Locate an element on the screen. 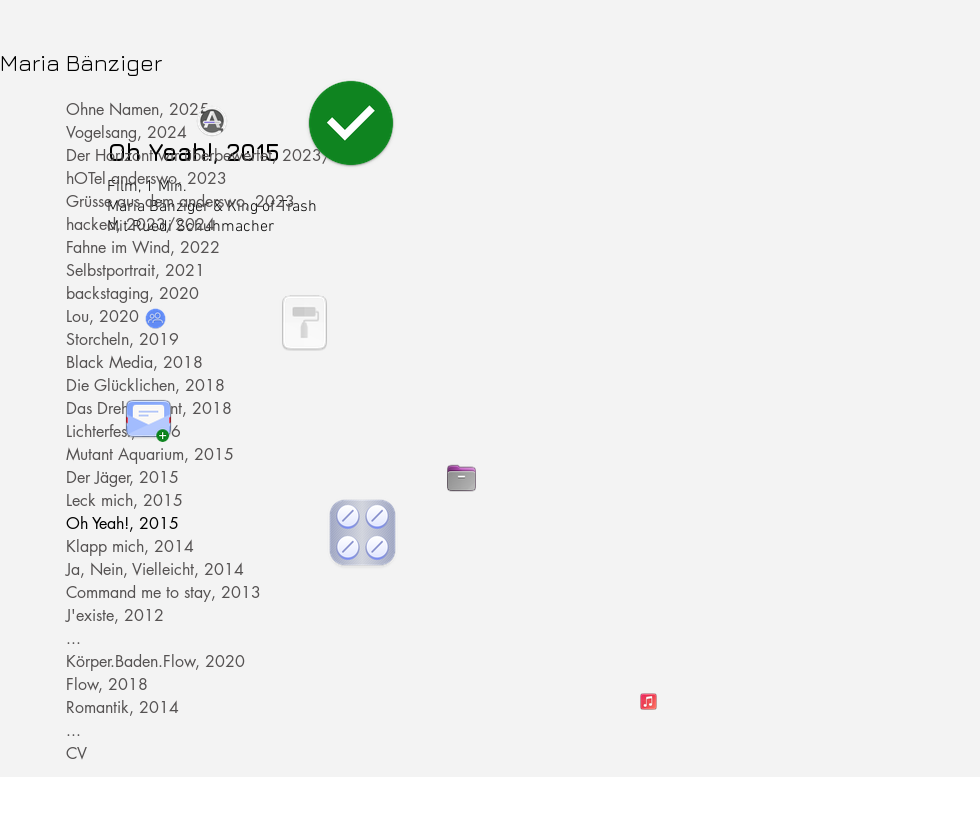 Image resolution: width=980 pixels, height=817 pixels. open the file manager is located at coordinates (461, 477).